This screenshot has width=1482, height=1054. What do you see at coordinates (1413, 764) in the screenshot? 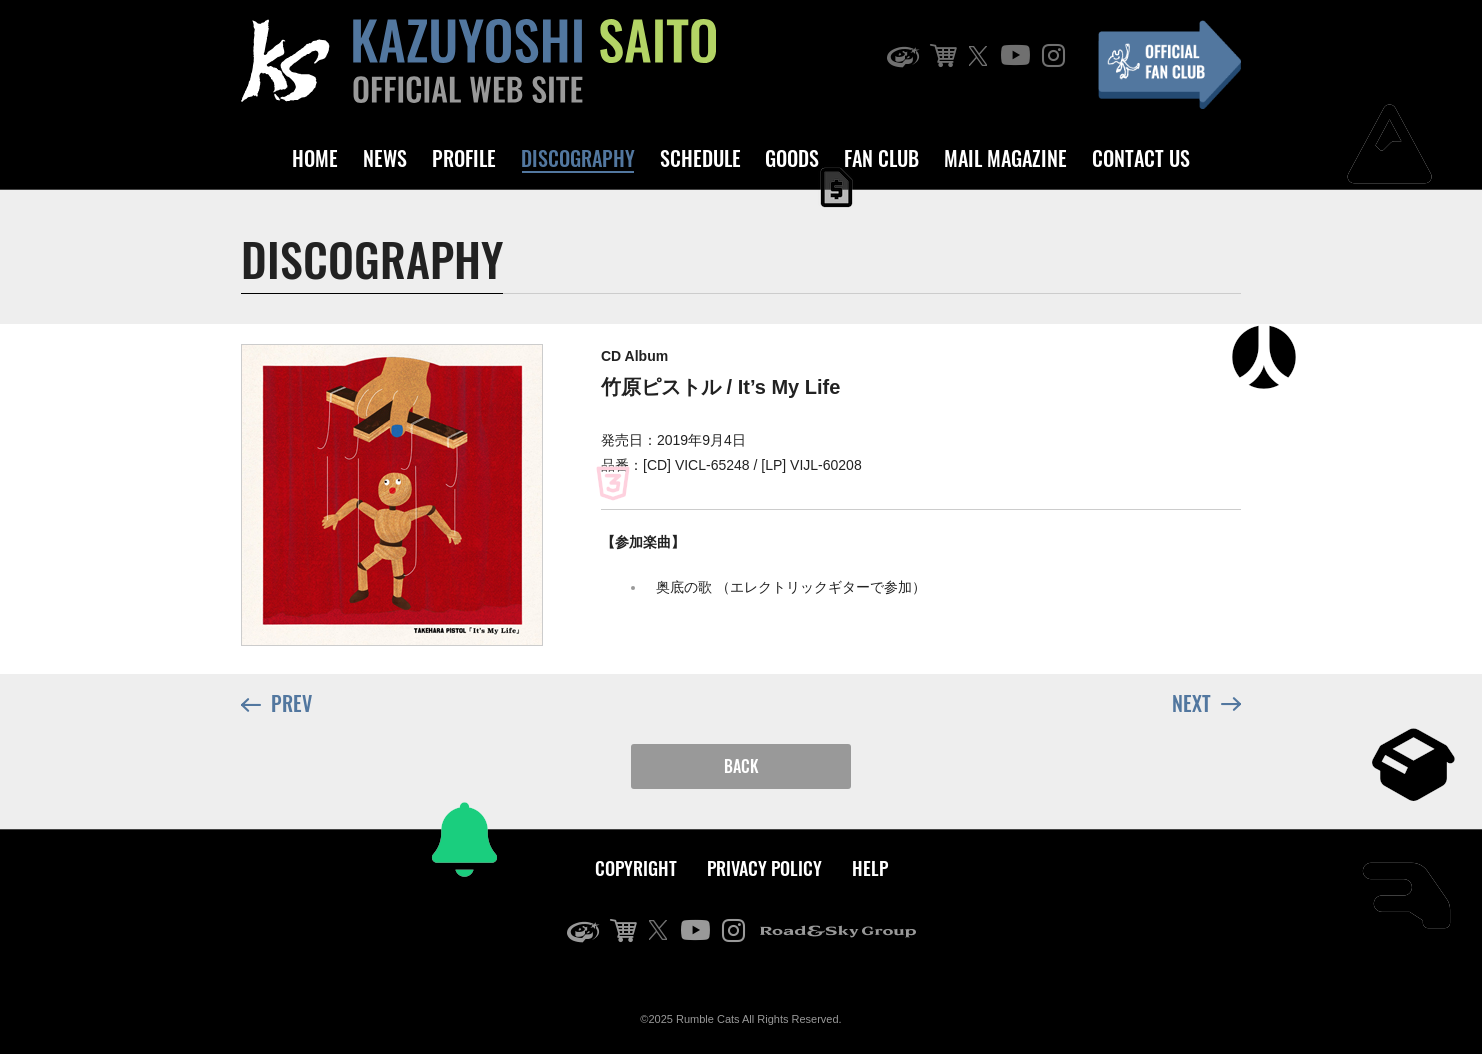
I see `view package contents` at bounding box center [1413, 764].